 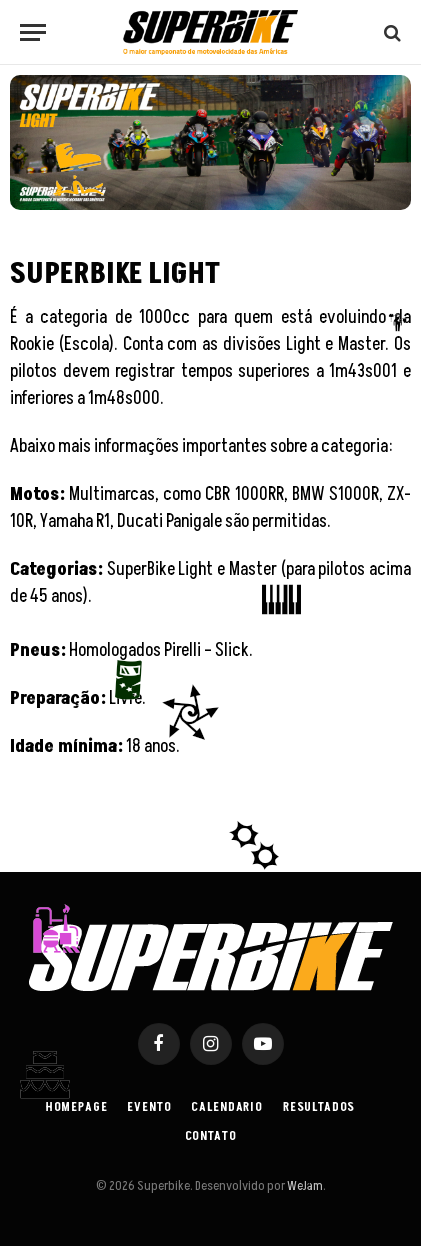 What do you see at coordinates (56, 928) in the screenshot?
I see `access refinery or processing facility in game` at bounding box center [56, 928].